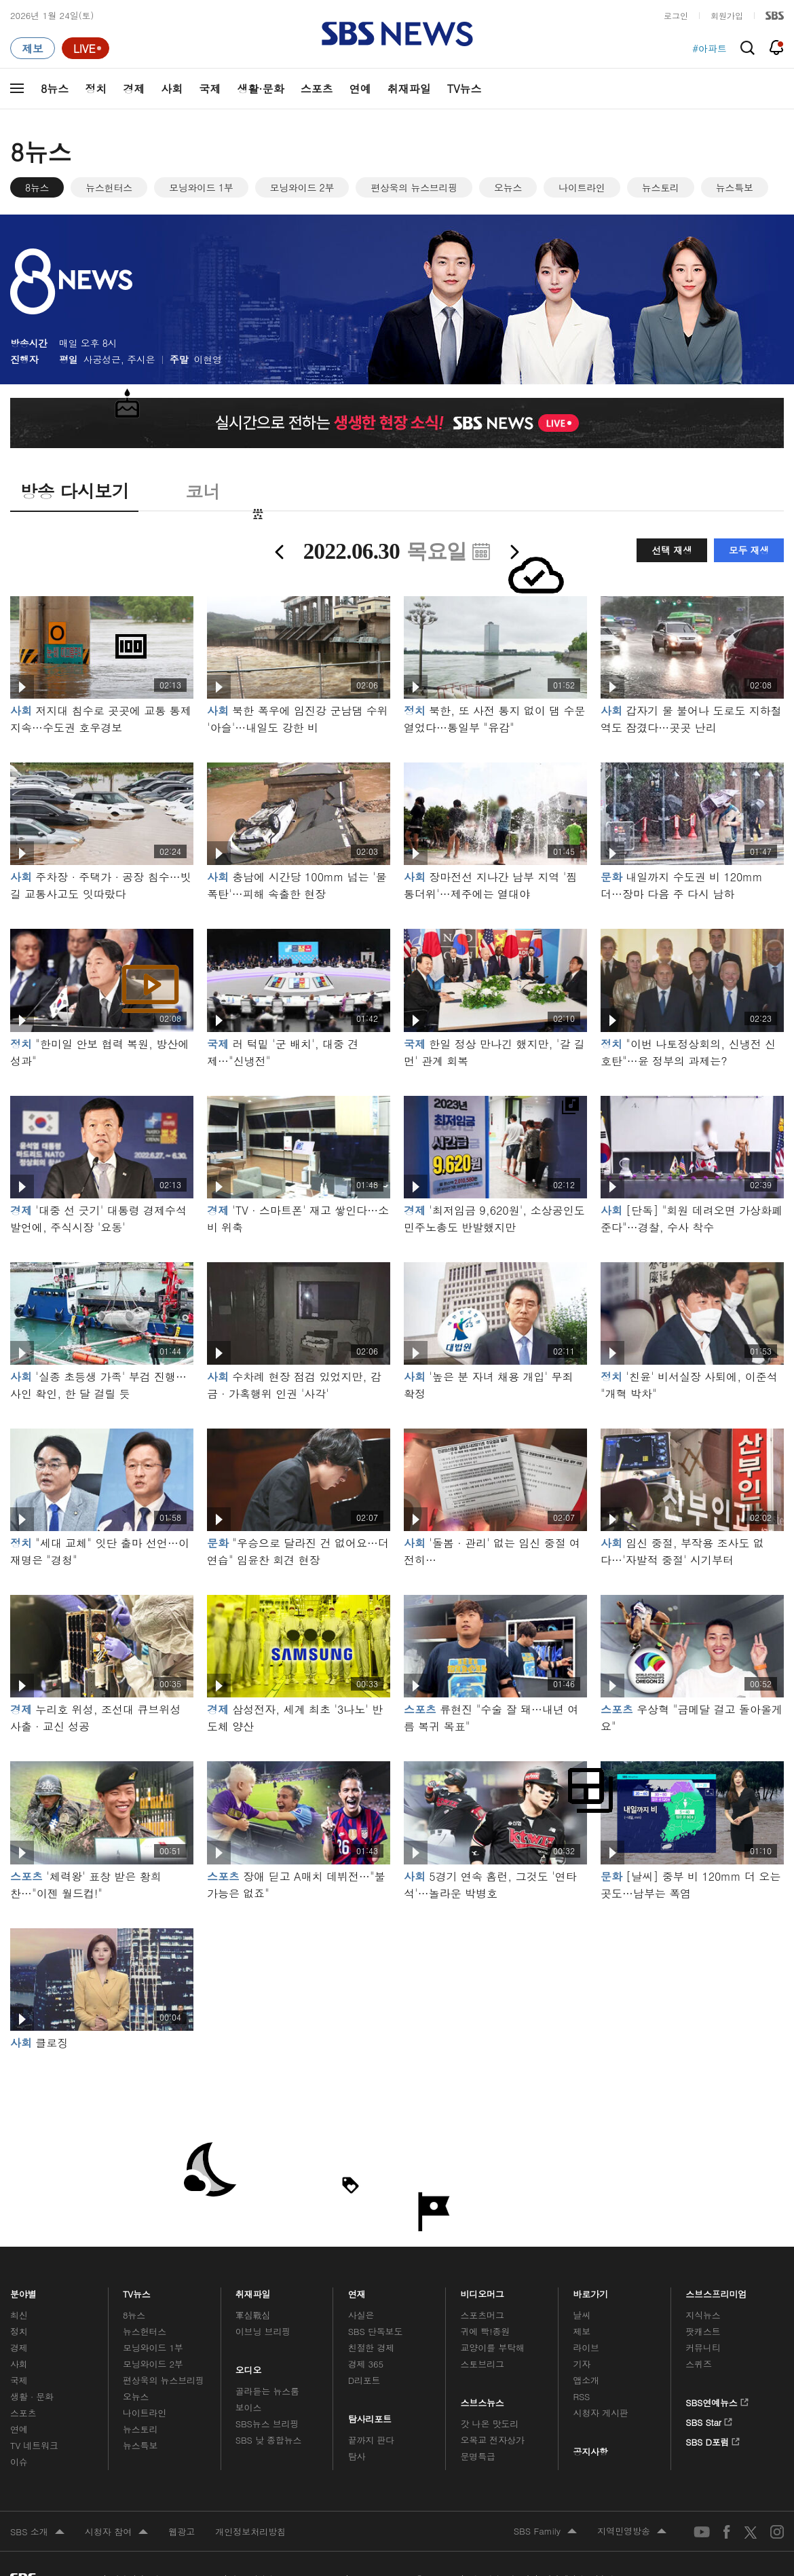 The width and height of the screenshot is (794, 2576). What do you see at coordinates (570, 1105) in the screenshot?
I see `access your music library` at bounding box center [570, 1105].